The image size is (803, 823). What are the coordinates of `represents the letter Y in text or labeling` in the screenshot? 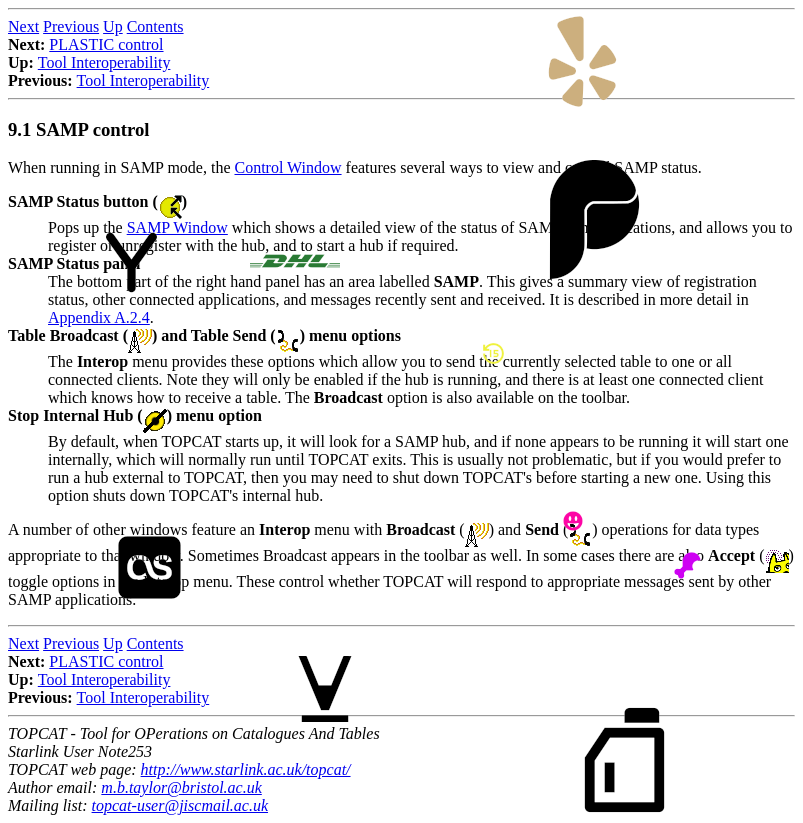 It's located at (131, 262).